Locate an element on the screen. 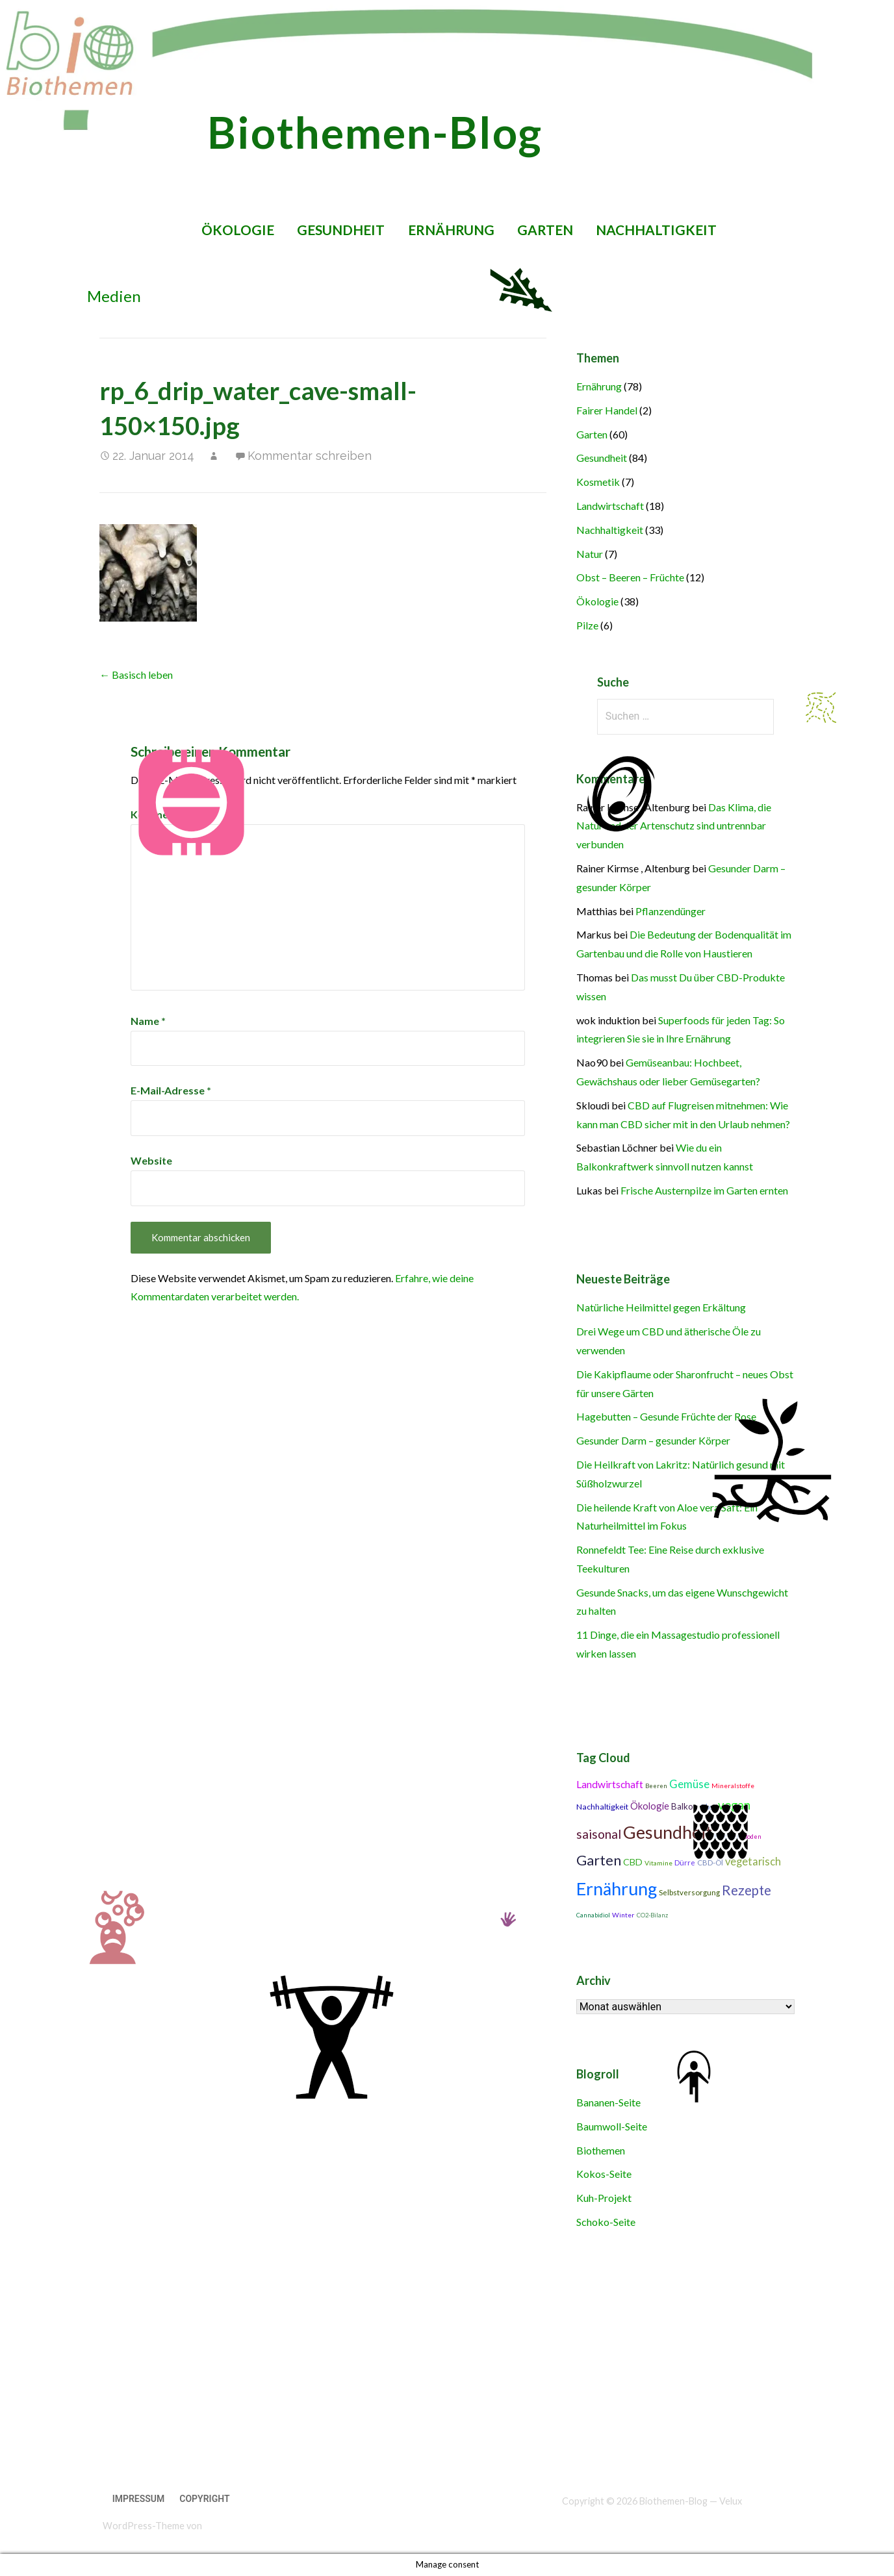  view plant root system details is located at coordinates (773, 1460).